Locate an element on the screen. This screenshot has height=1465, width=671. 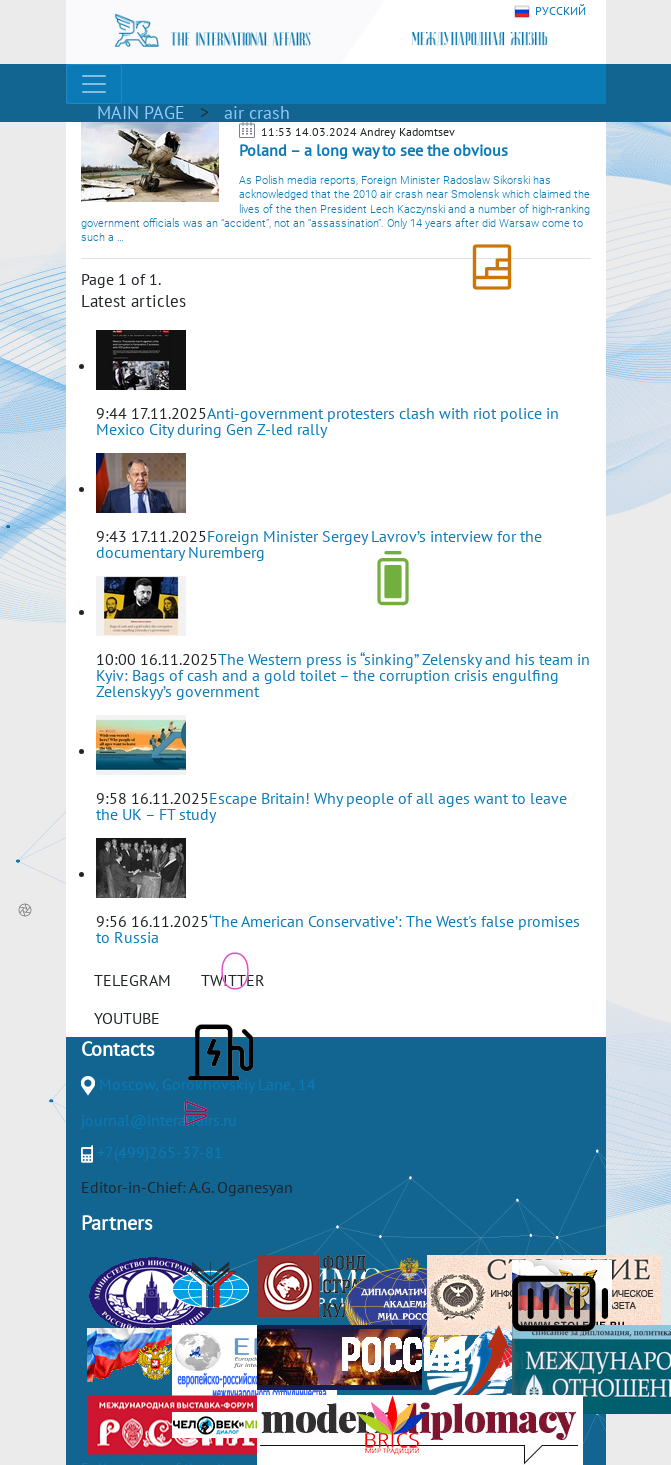
find nearby electric vehicle charging stations is located at coordinates (218, 1052).